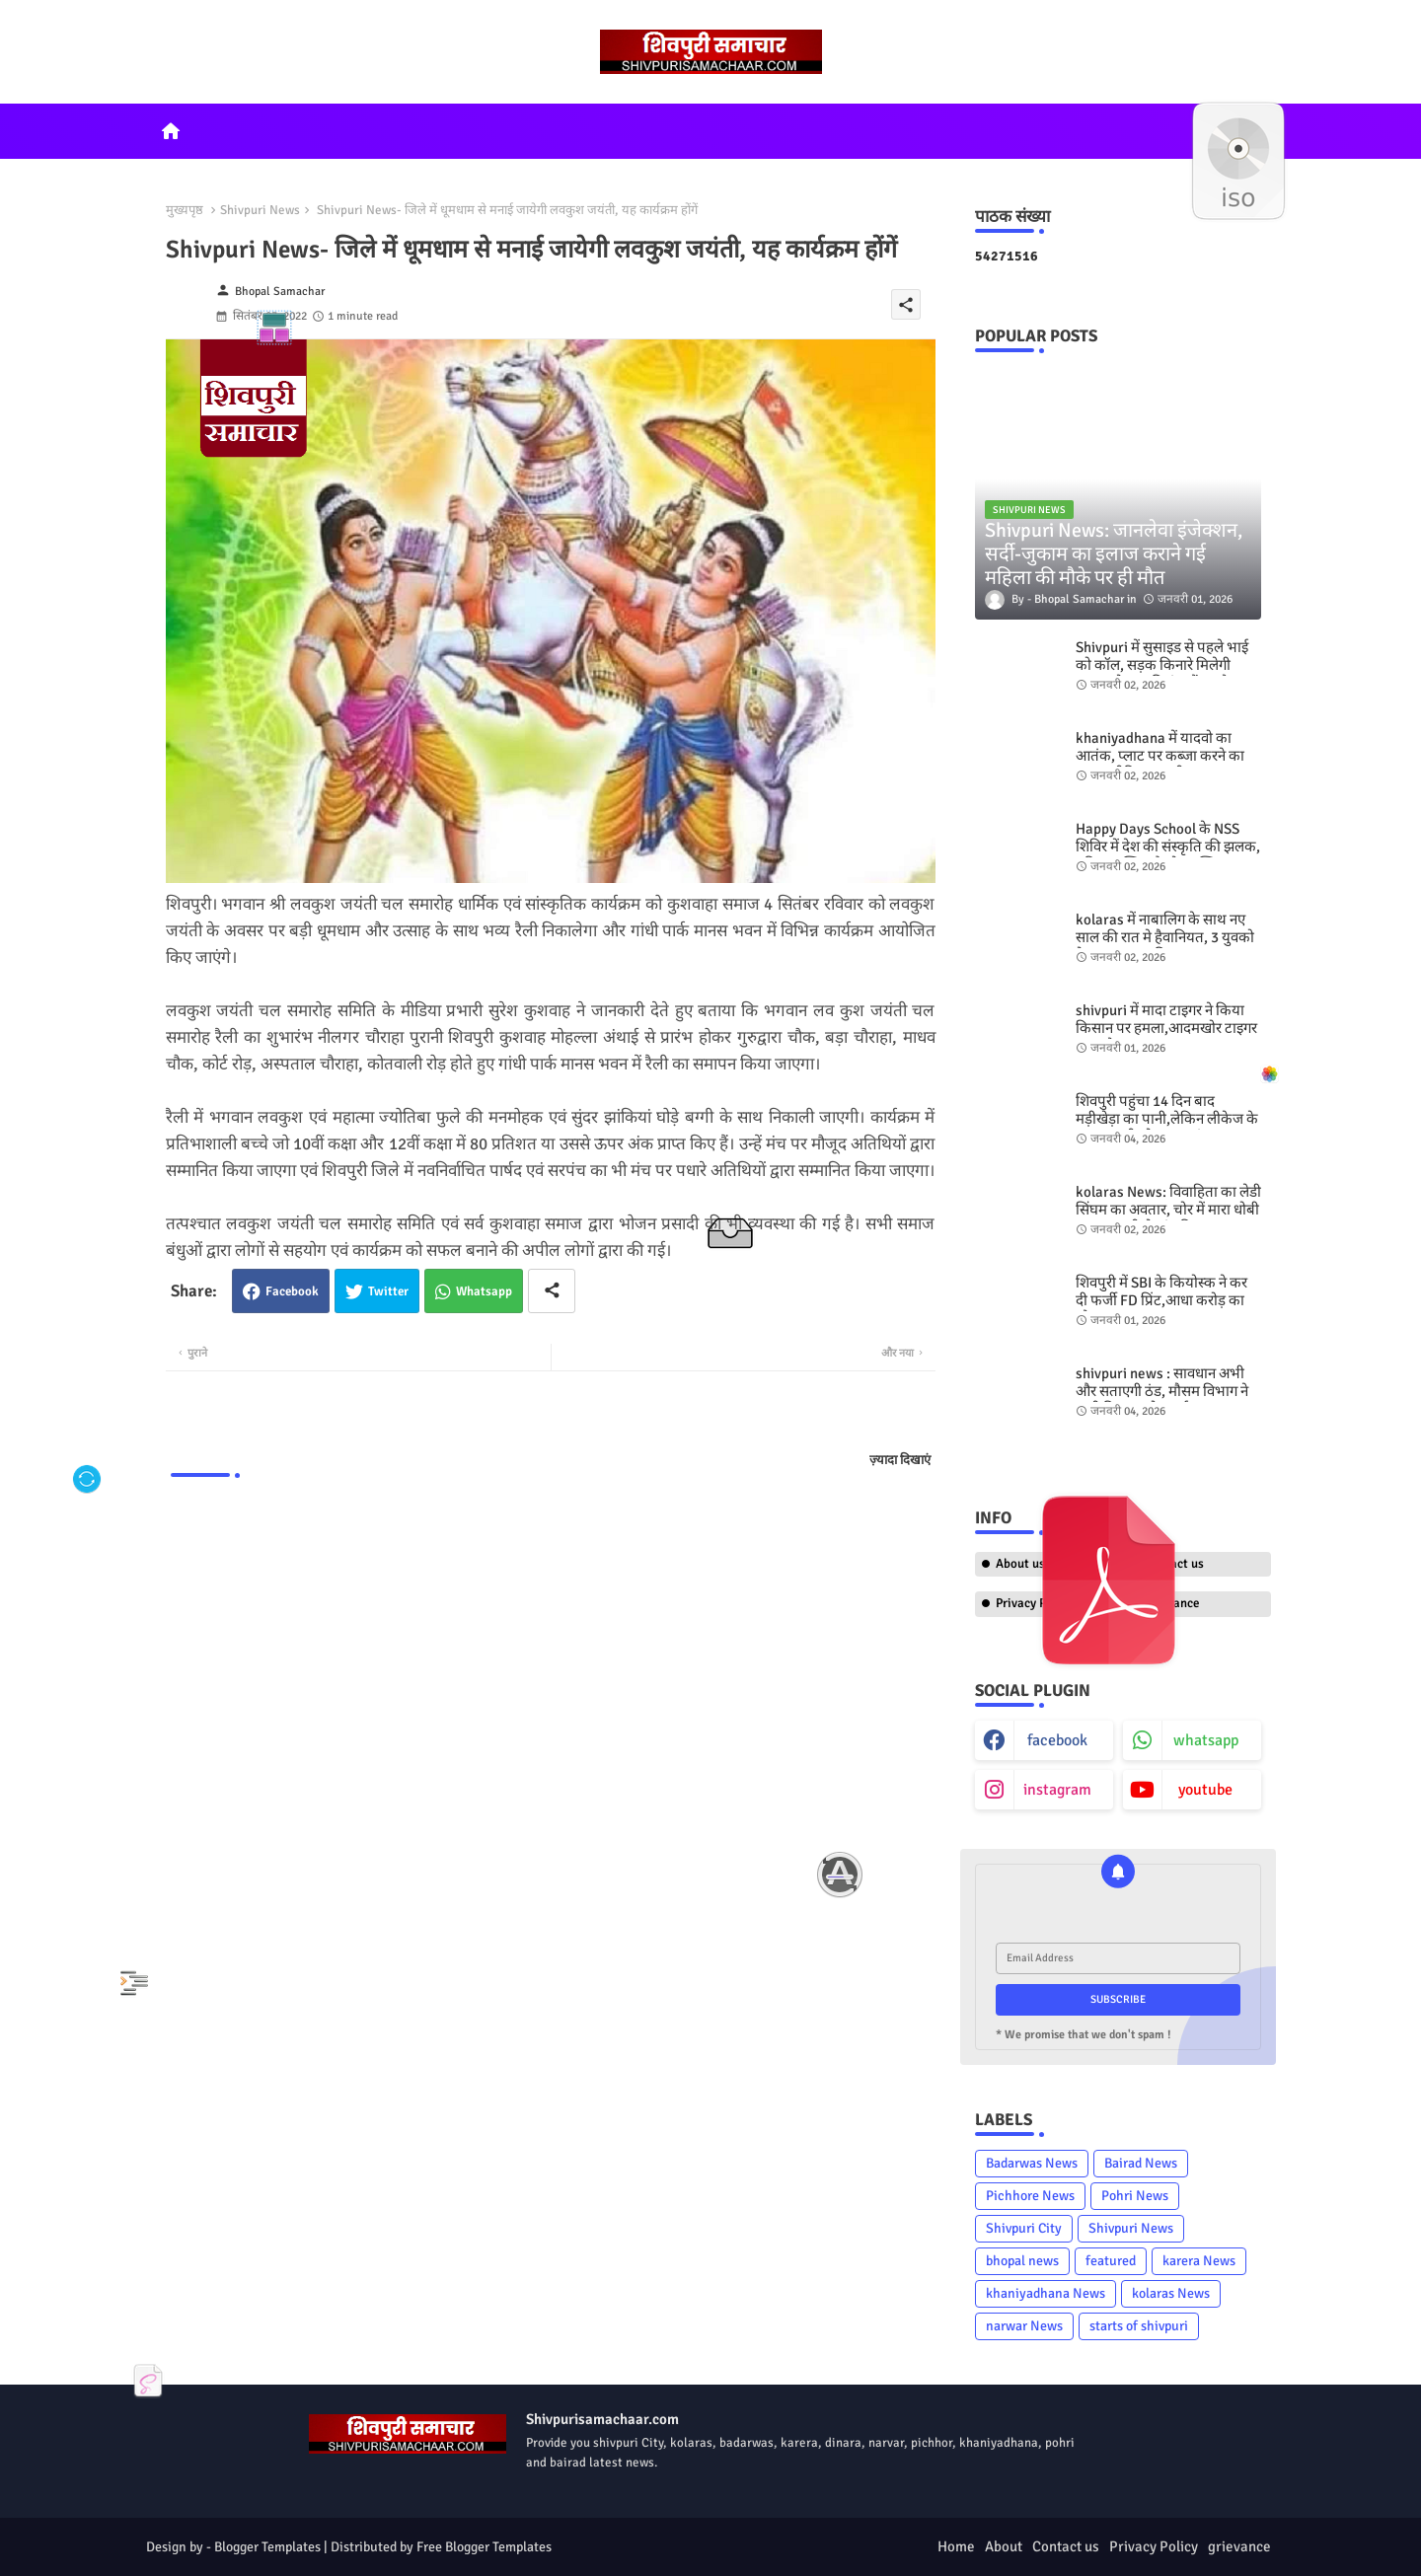 The height and width of the screenshot is (2576, 1421). Describe the element at coordinates (1269, 1073) in the screenshot. I see `open the photos app` at that location.